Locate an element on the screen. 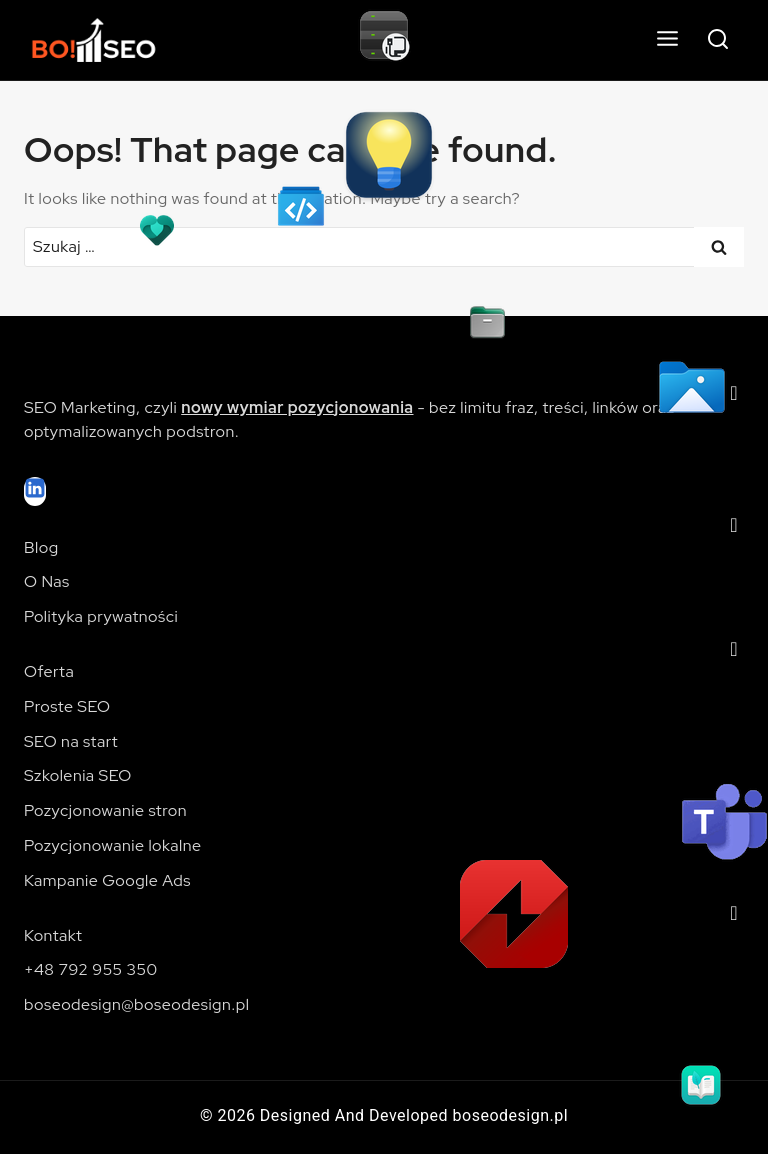 This screenshot has width=768, height=1154. open xaml application is located at coordinates (301, 207).